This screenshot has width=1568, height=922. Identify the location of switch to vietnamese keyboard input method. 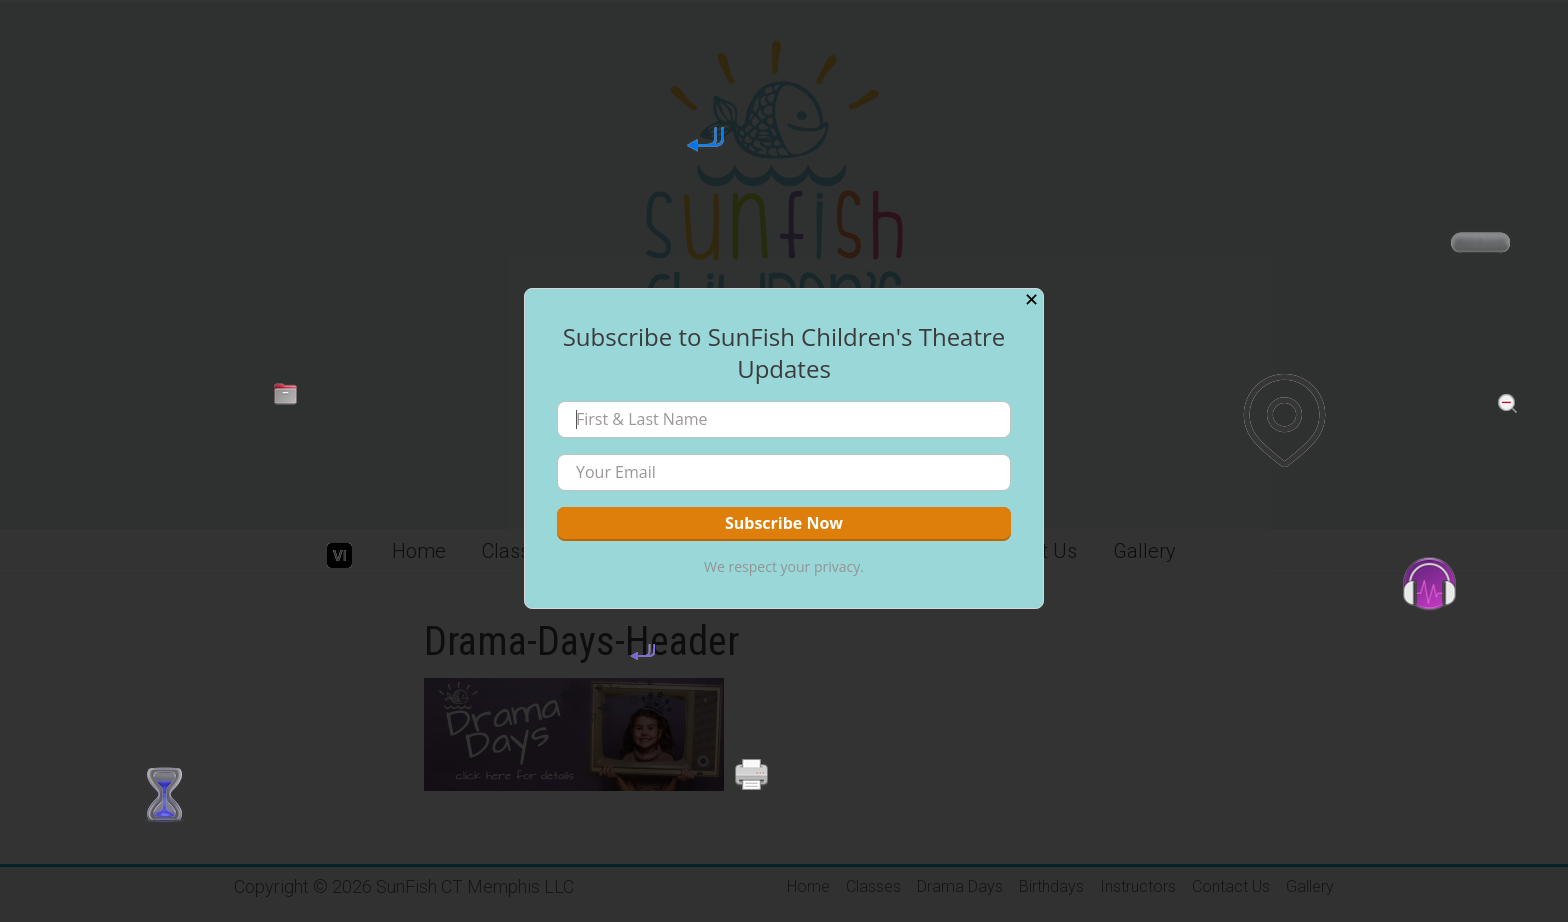
(339, 555).